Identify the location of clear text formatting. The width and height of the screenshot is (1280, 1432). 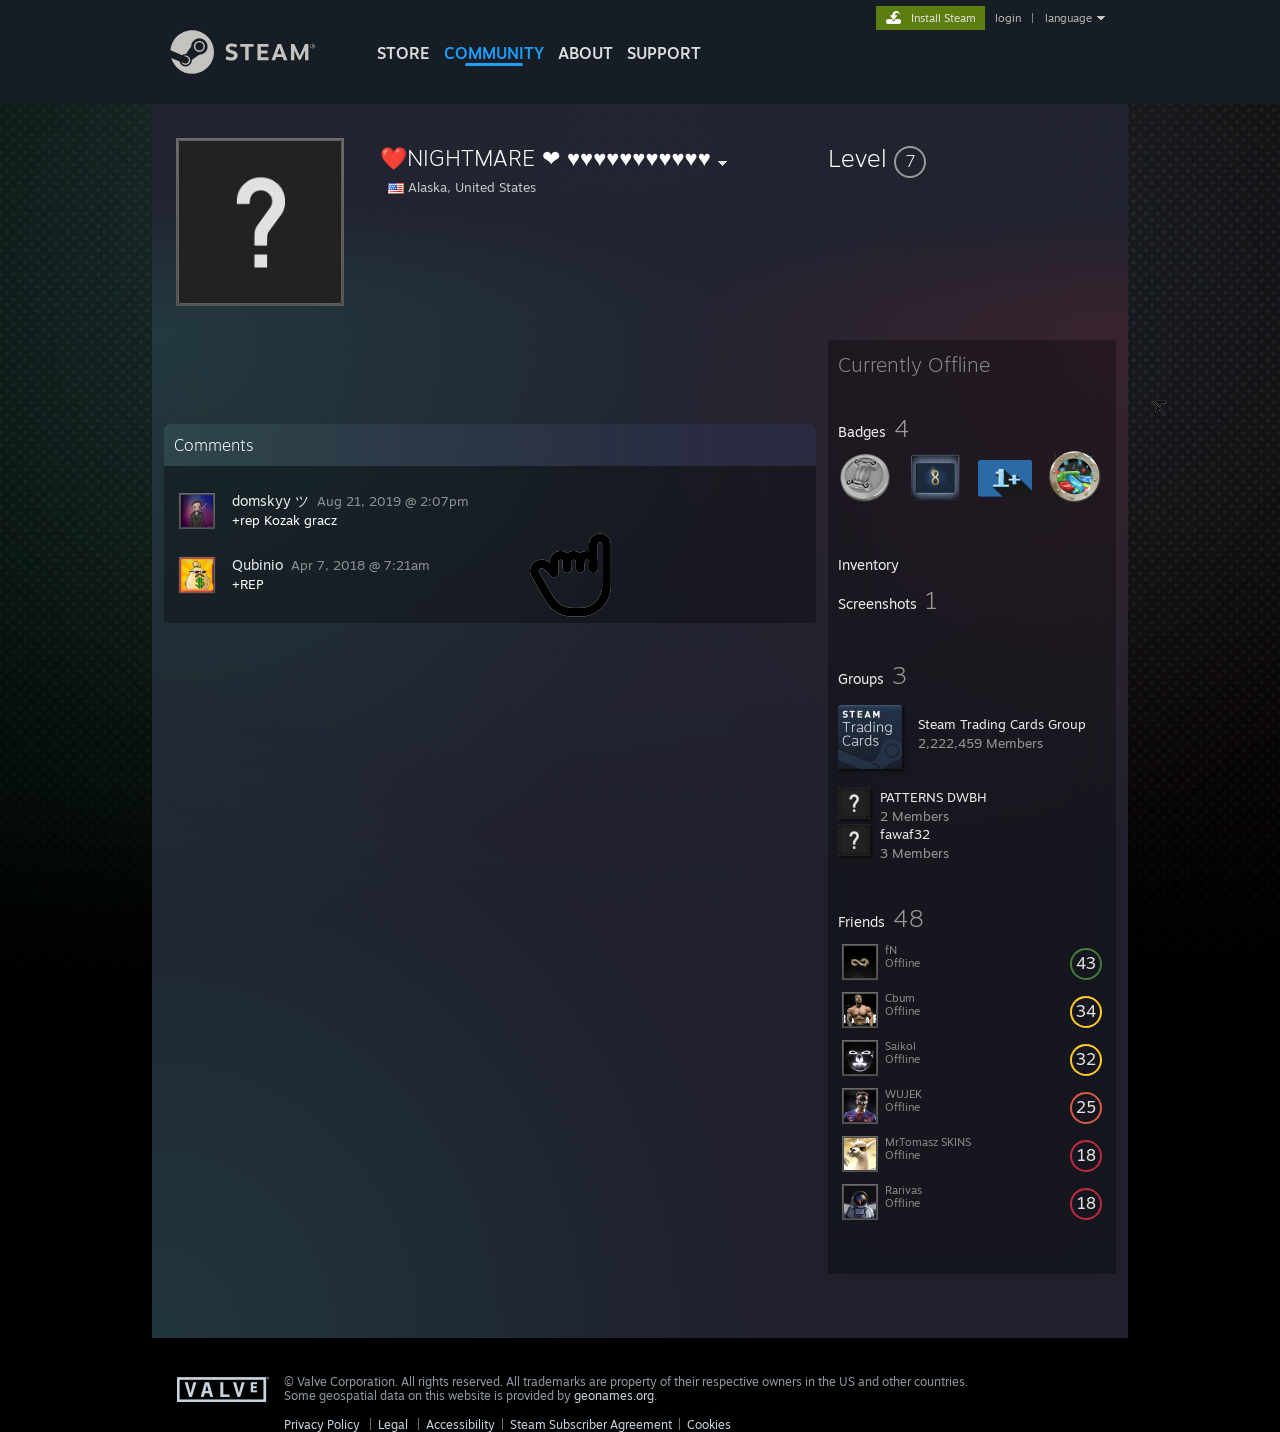
(1159, 406).